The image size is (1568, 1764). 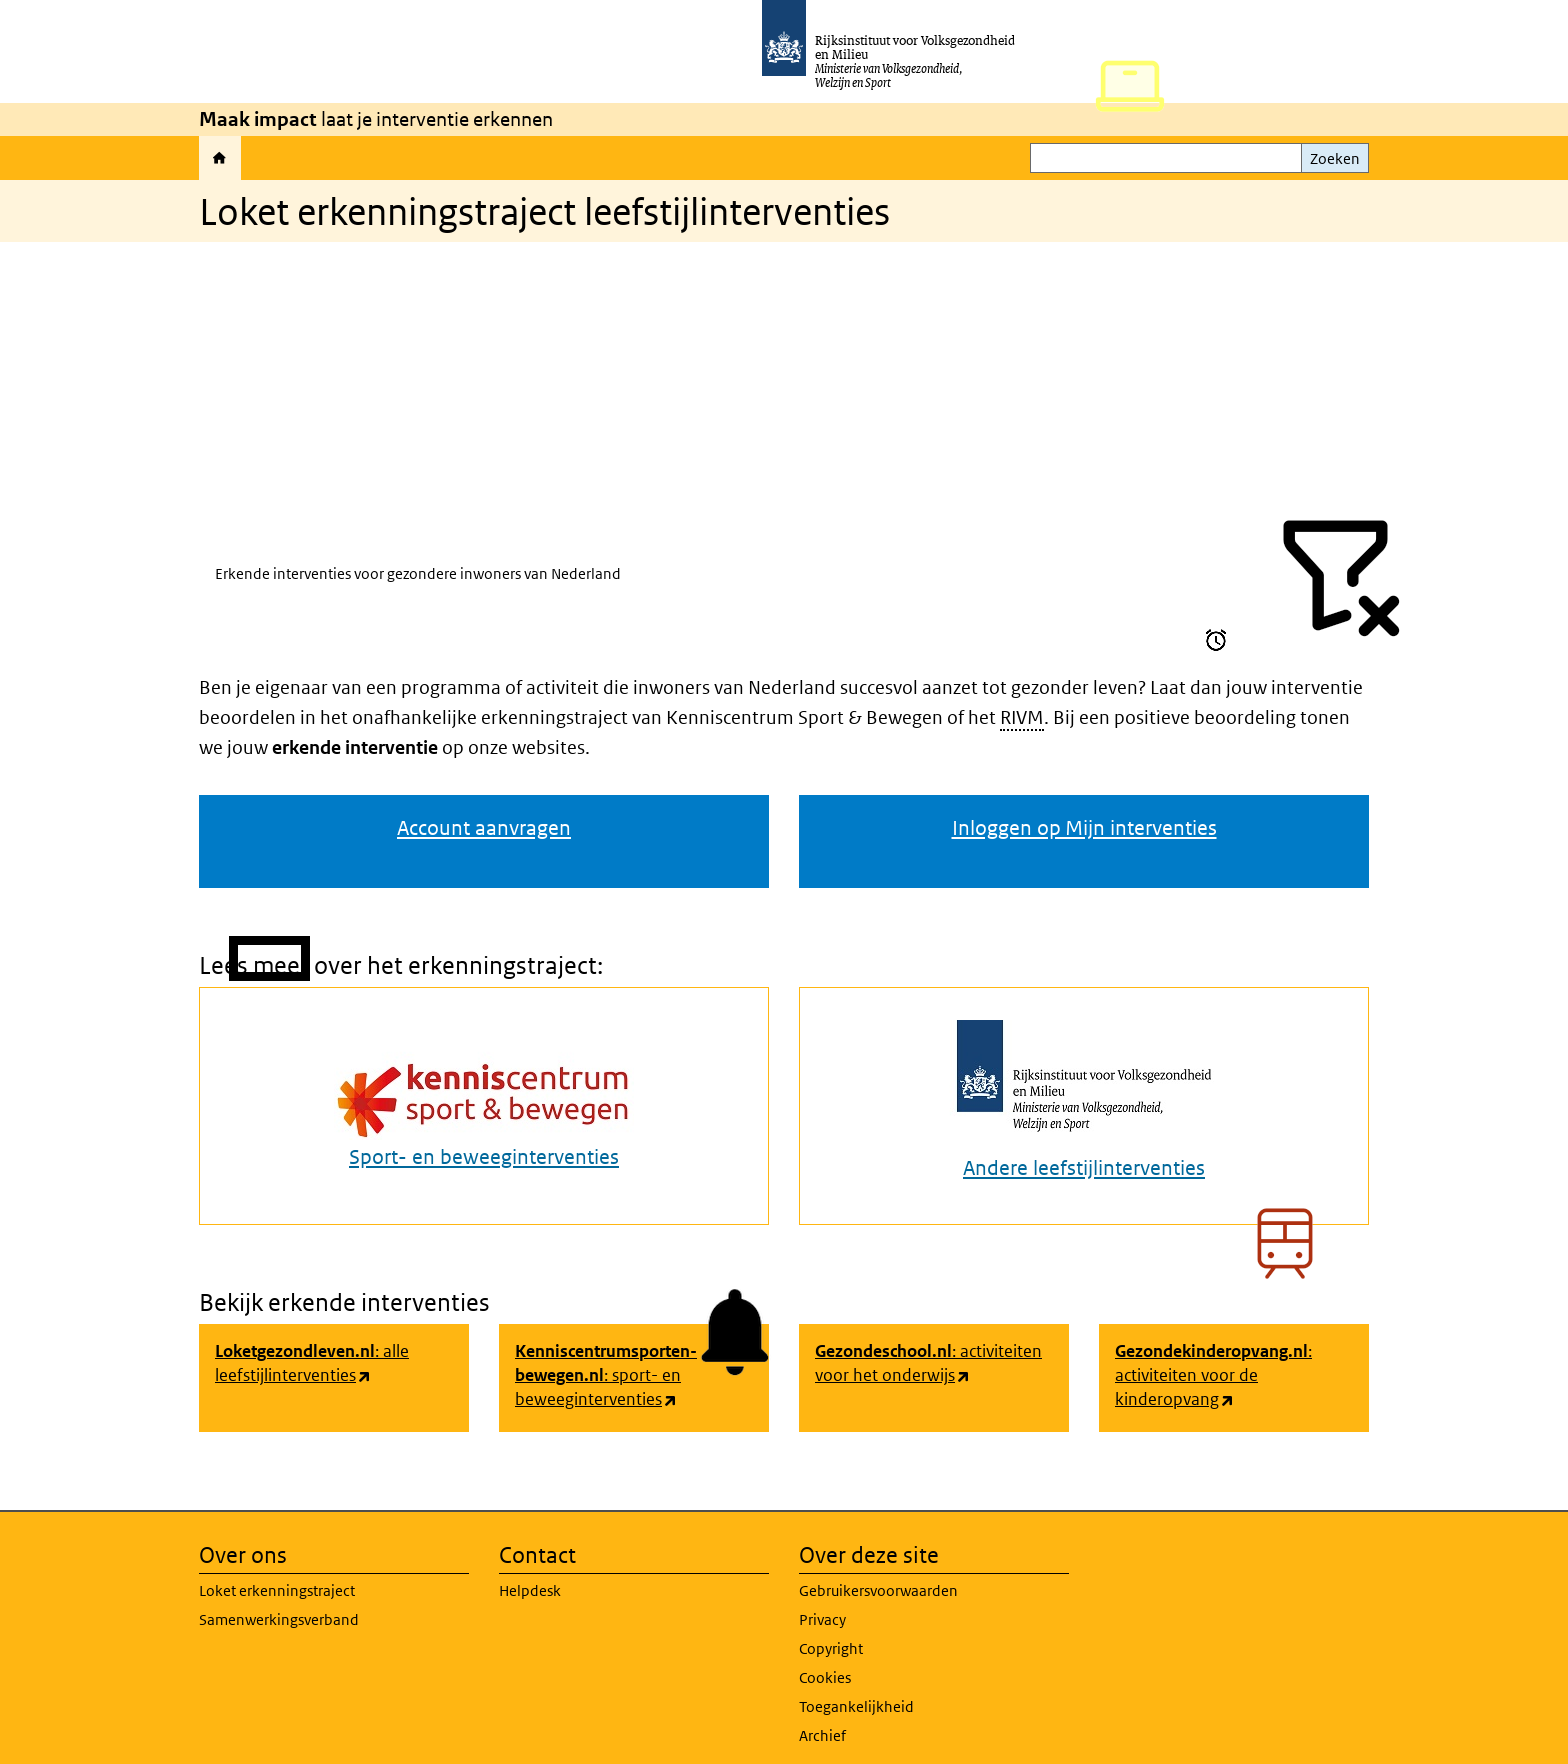 What do you see at coordinates (269, 958) in the screenshot?
I see `crop image to 7:5 aspect ratio` at bounding box center [269, 958].